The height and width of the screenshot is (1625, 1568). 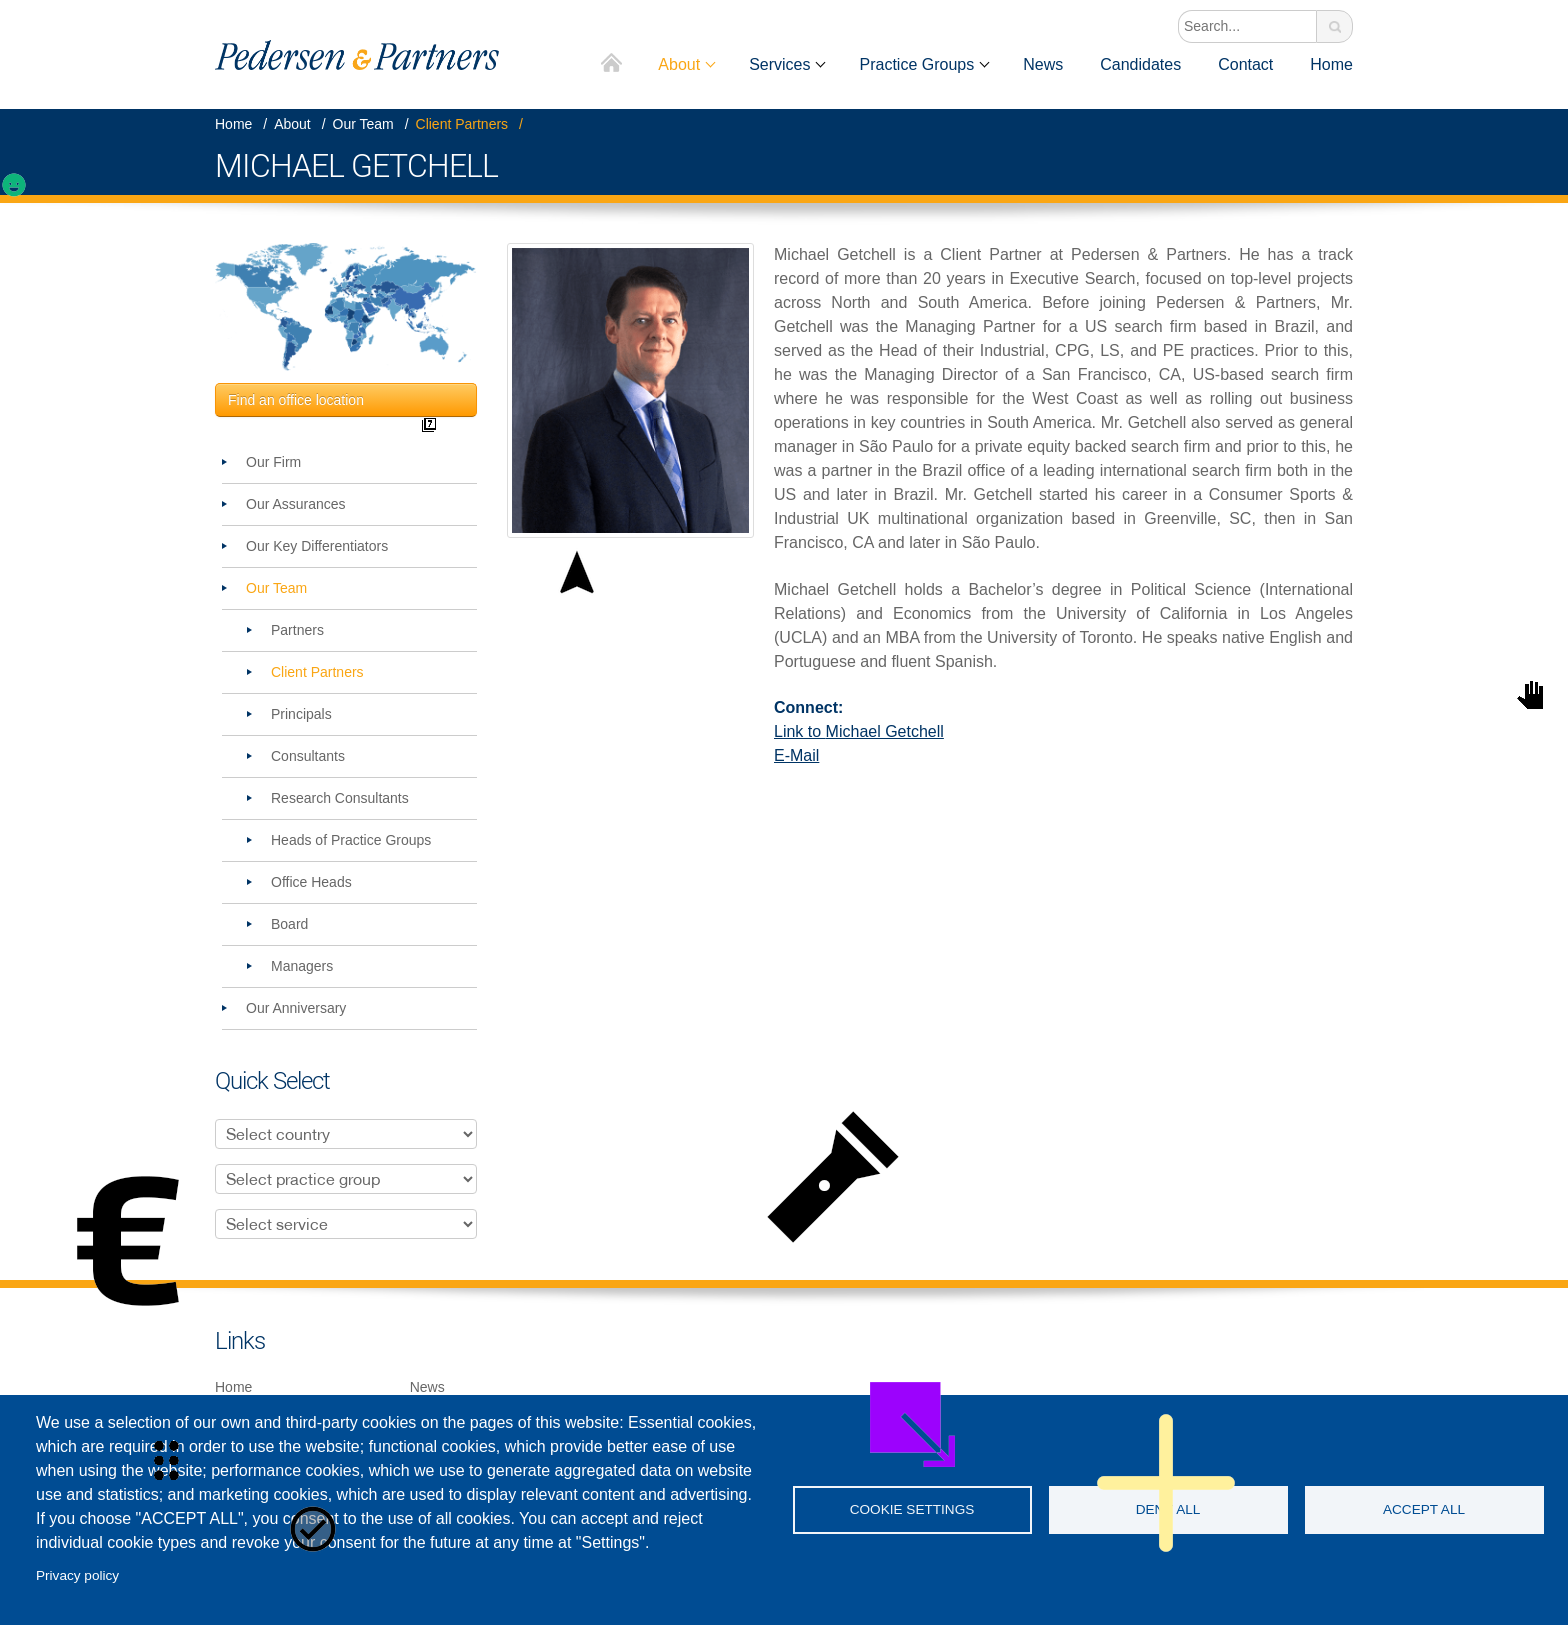 I want to click on stop or pause an action, so click(x=1530, y=695).